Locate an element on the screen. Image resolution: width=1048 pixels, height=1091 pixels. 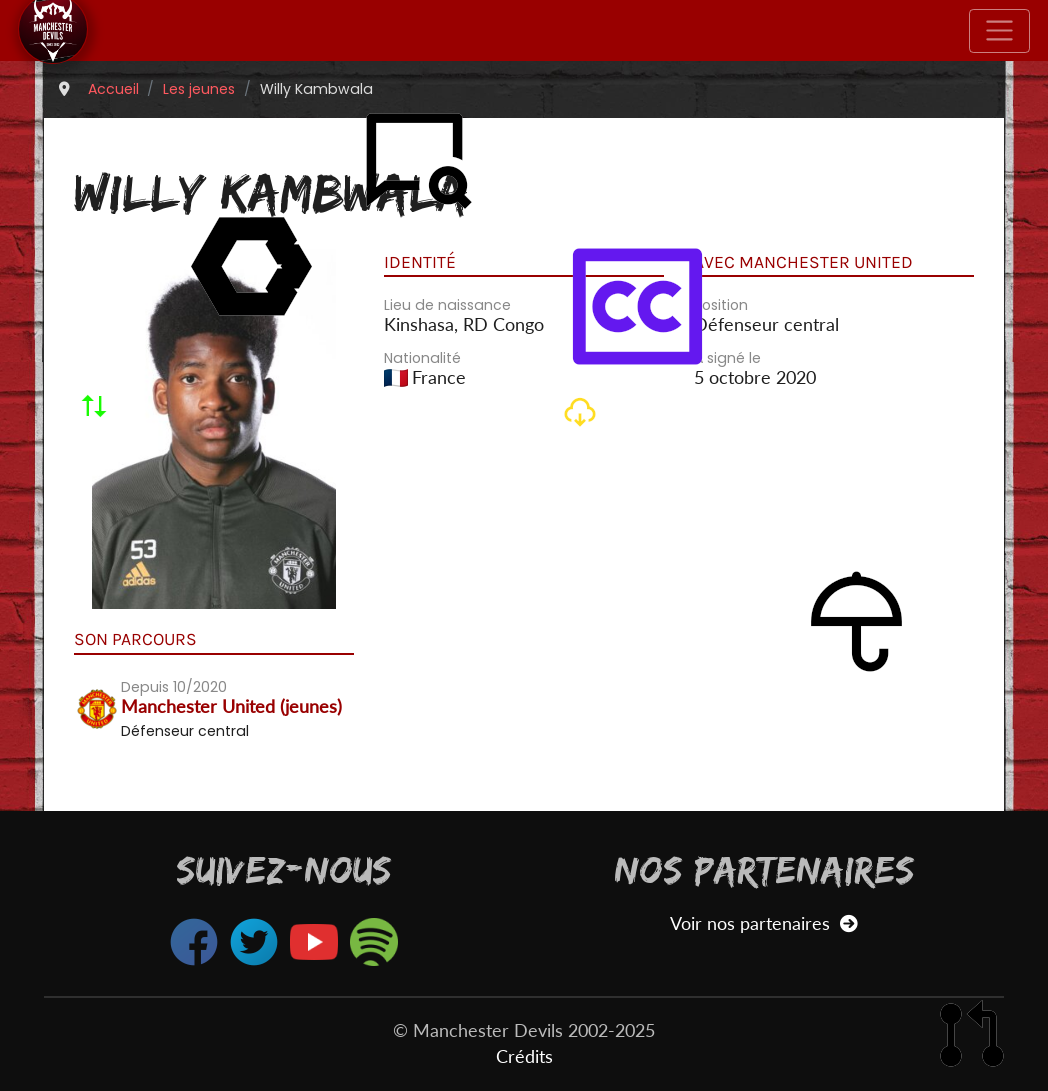
webcomponents.org logo is located at coordinates (251, 266).